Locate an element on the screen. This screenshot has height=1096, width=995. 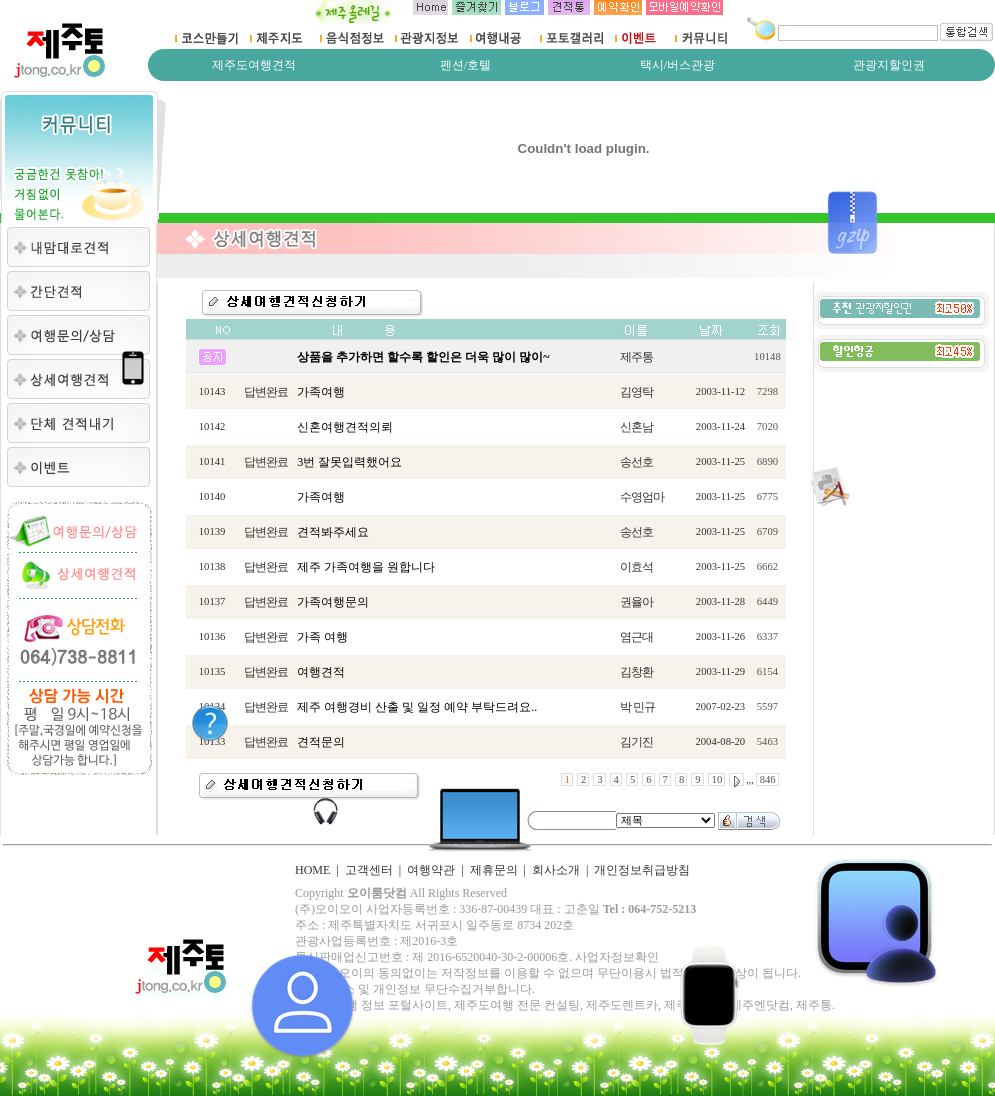
a gzip compressed archive file is located at coordinates (852, 222).